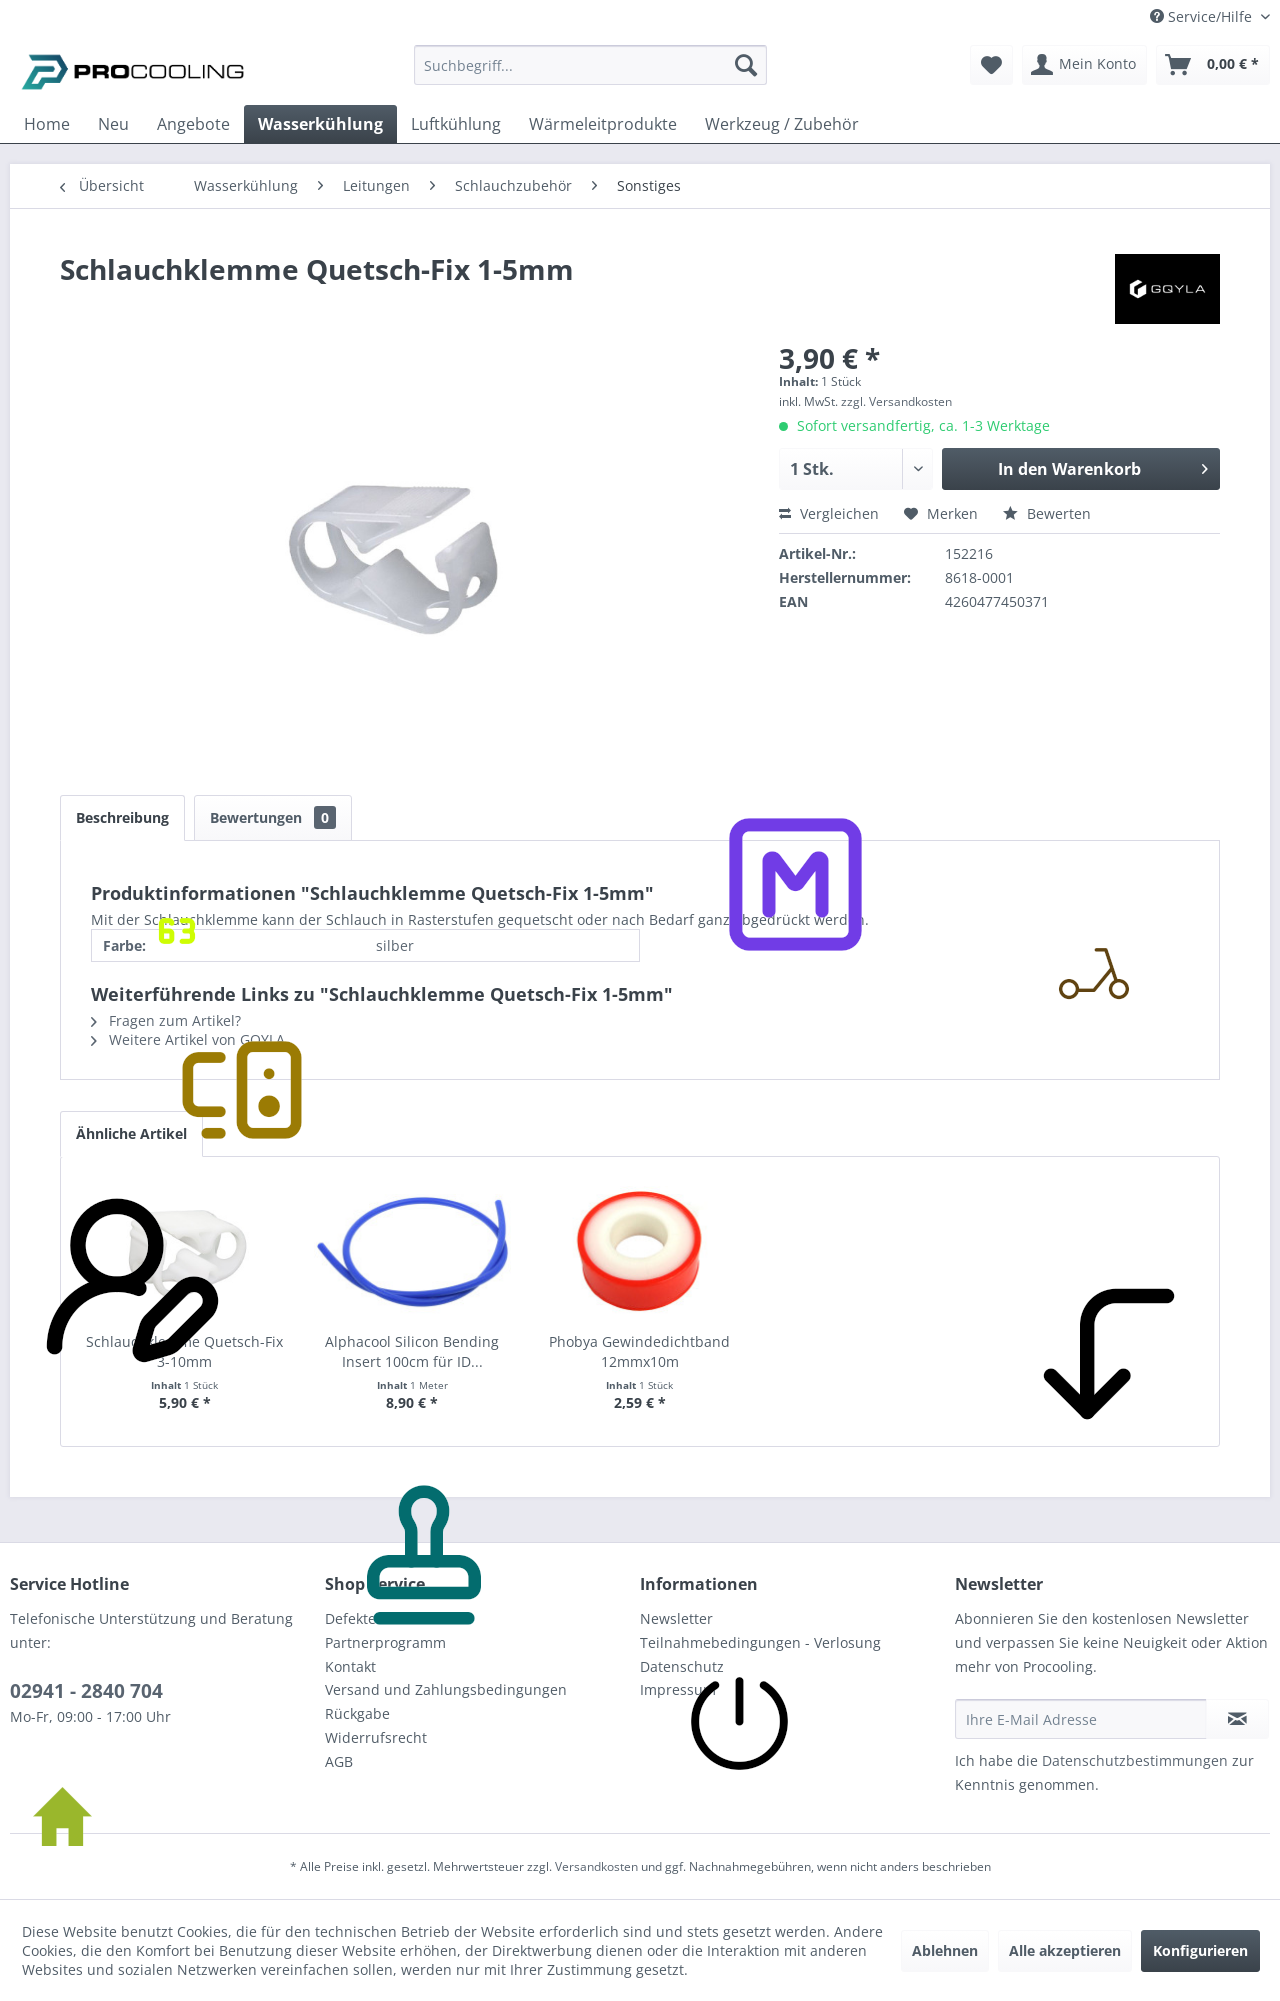 The image size is (1280, 2001). Describe the element at coordinates (242, 1090) in the screenshot. I see `access monitor and speaker settings` at that location.